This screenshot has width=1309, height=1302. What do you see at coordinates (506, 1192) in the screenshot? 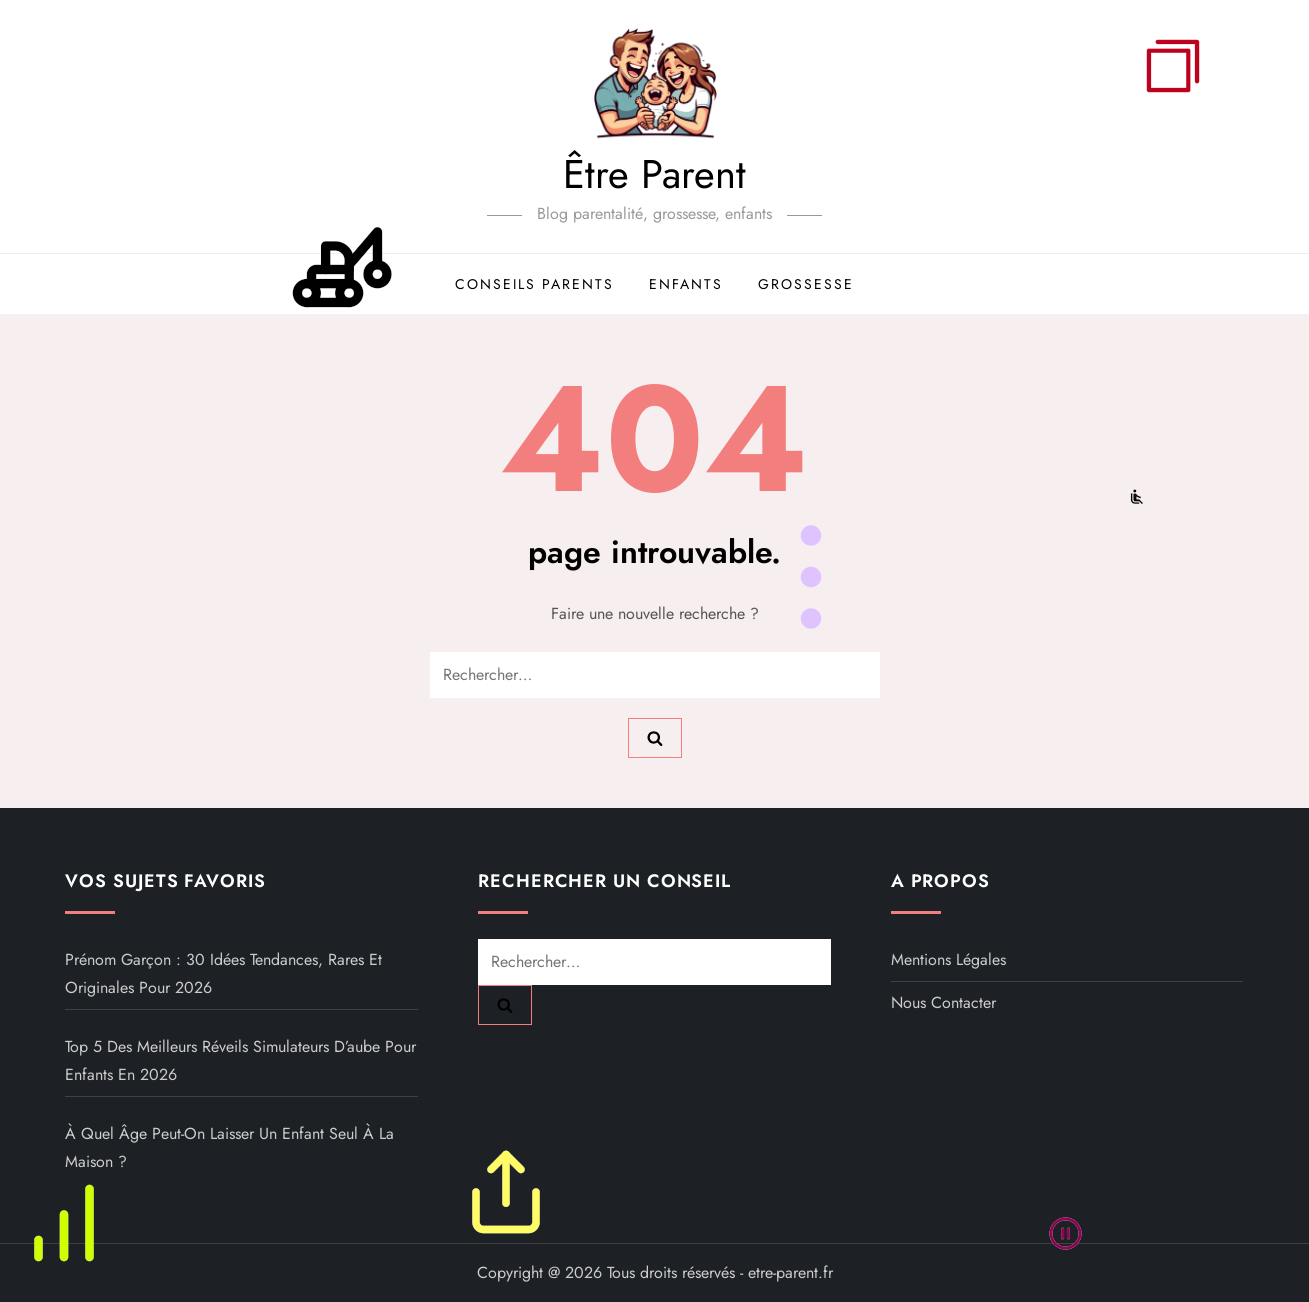
I see `share content to another app or platform` at bounding box center [506, 1192].